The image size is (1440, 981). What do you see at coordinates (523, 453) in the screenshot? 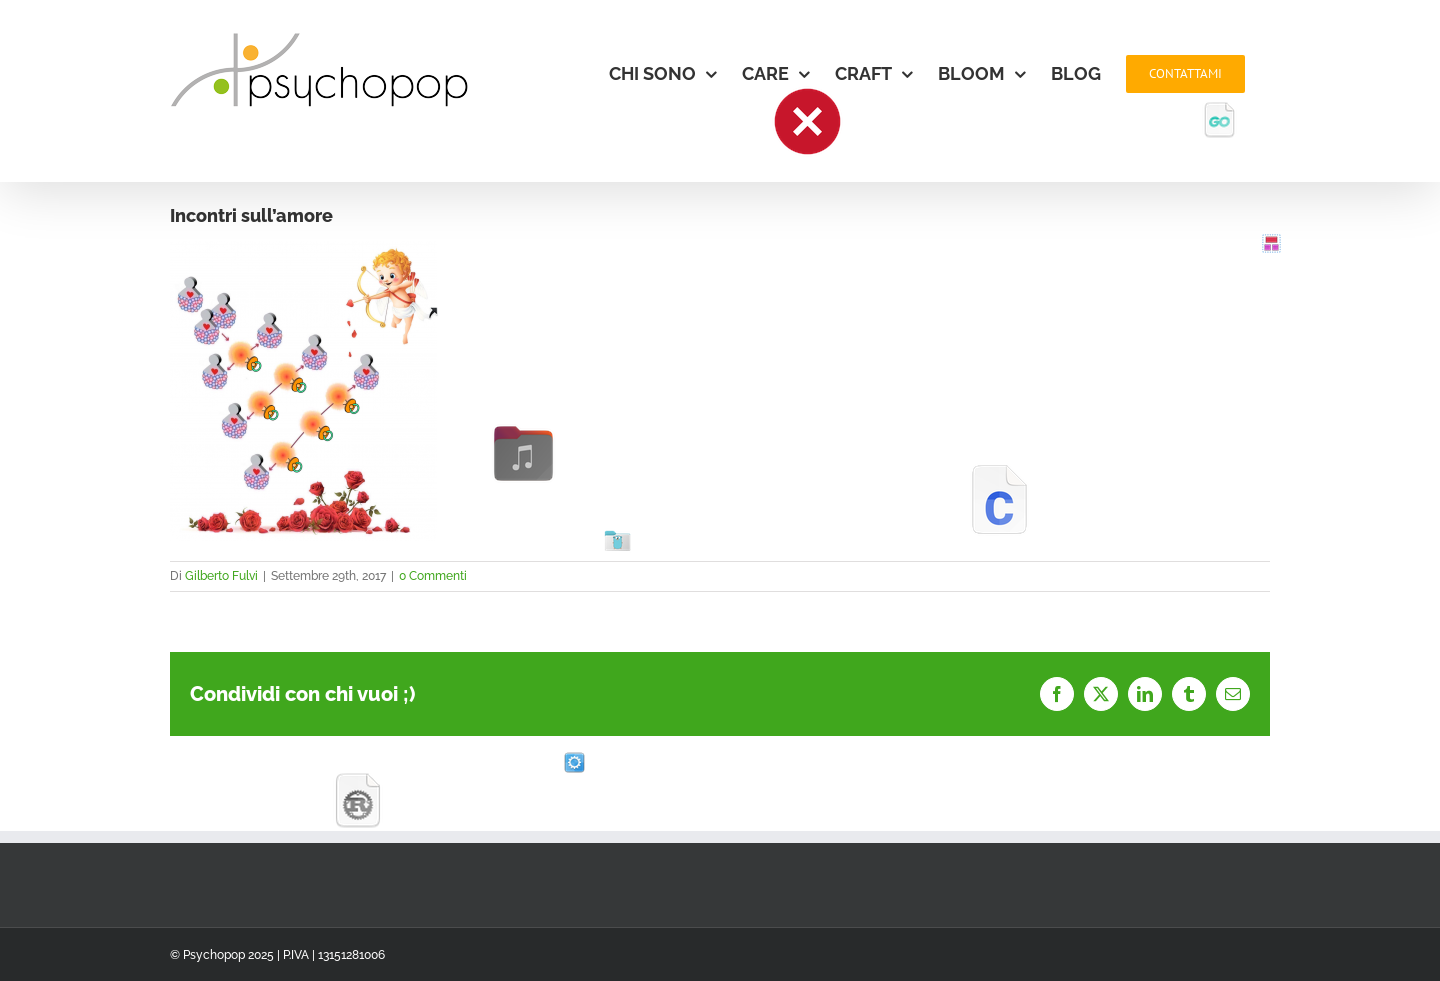
I see `open your music folder` at bounding box center [523, 453].